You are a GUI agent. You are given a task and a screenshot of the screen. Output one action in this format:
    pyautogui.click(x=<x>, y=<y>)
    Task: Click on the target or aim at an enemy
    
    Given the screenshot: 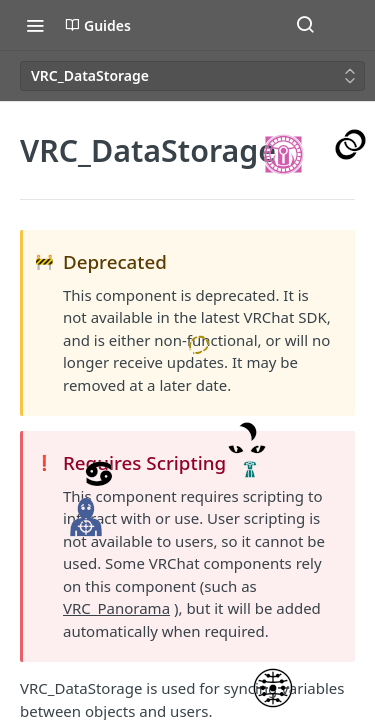 What is the action you would take?
    pyautogui.click(x=86, y=517)
    